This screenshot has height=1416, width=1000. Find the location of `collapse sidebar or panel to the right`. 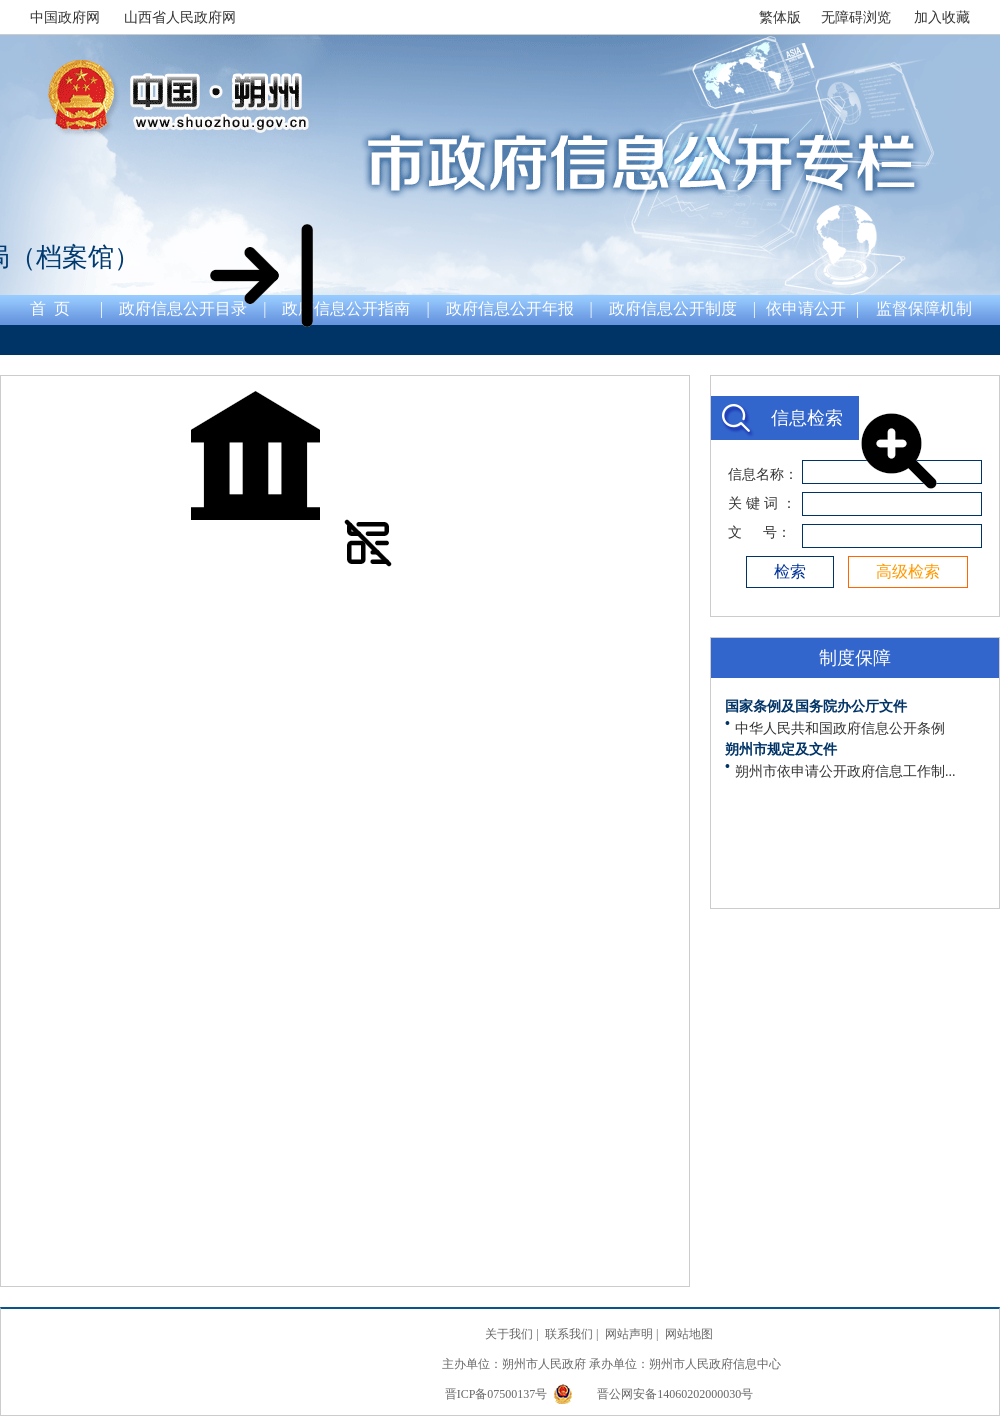

collapse sidebar or panel to the right is located at coordinates (261, 275).